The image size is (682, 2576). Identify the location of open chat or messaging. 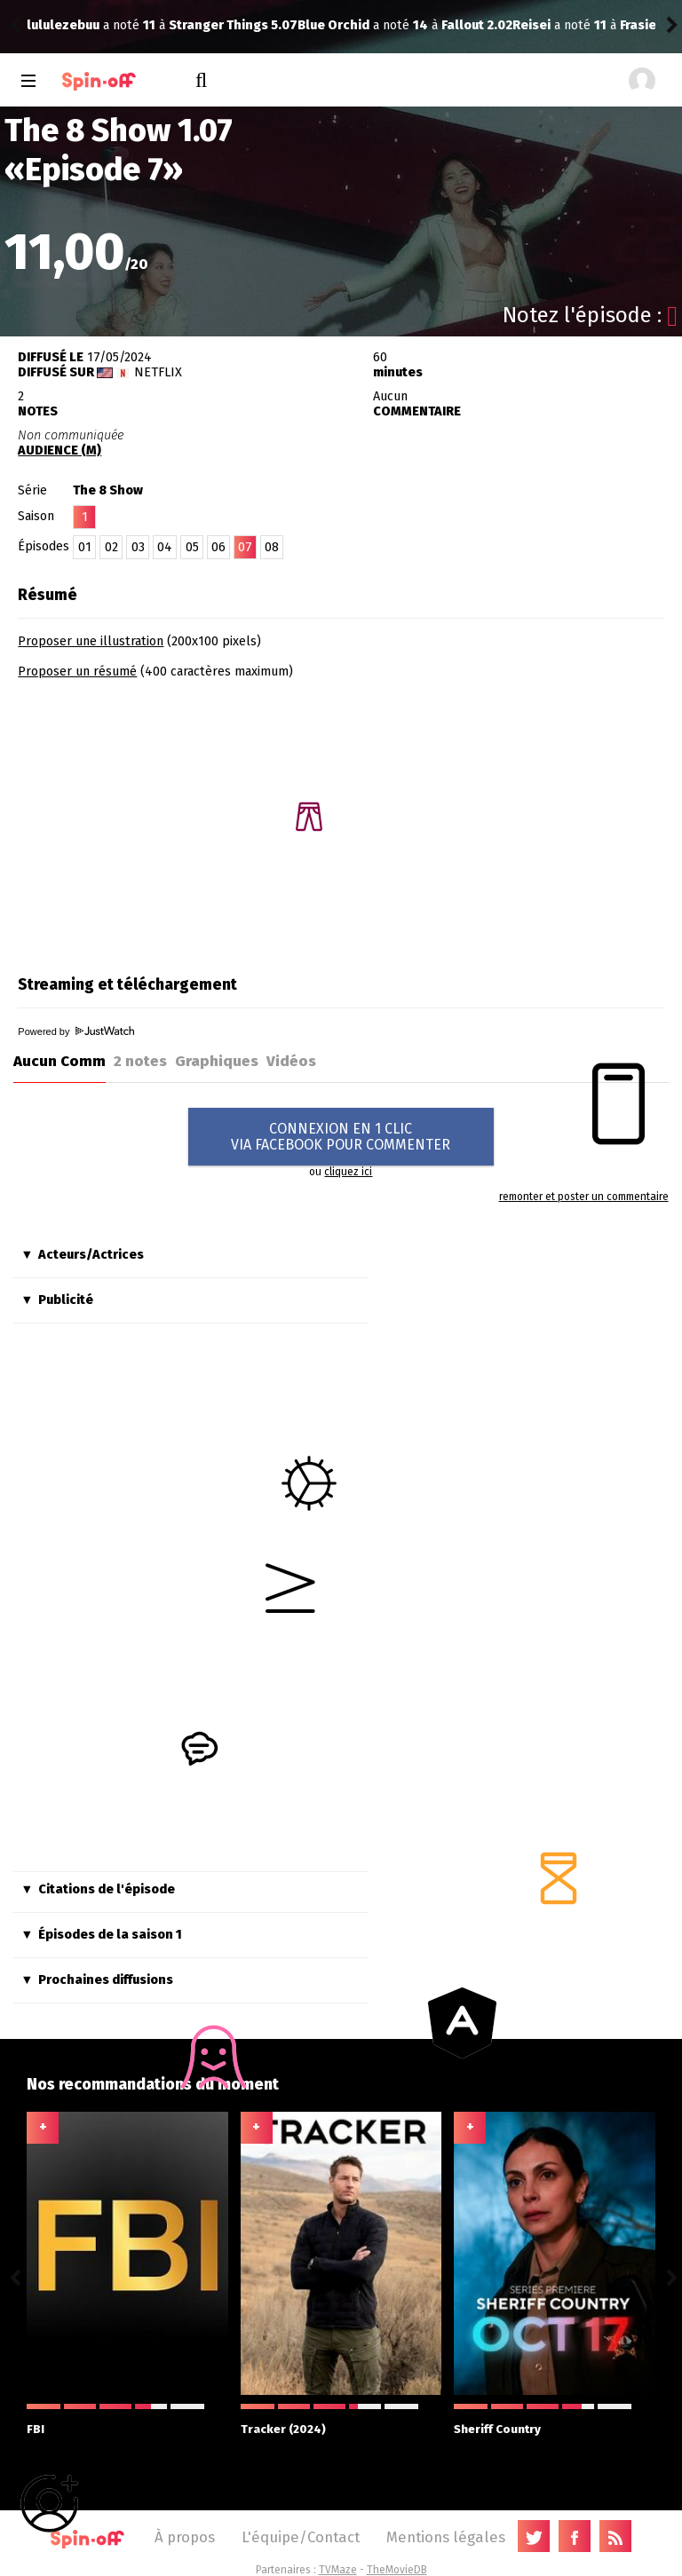
(199, 1749).